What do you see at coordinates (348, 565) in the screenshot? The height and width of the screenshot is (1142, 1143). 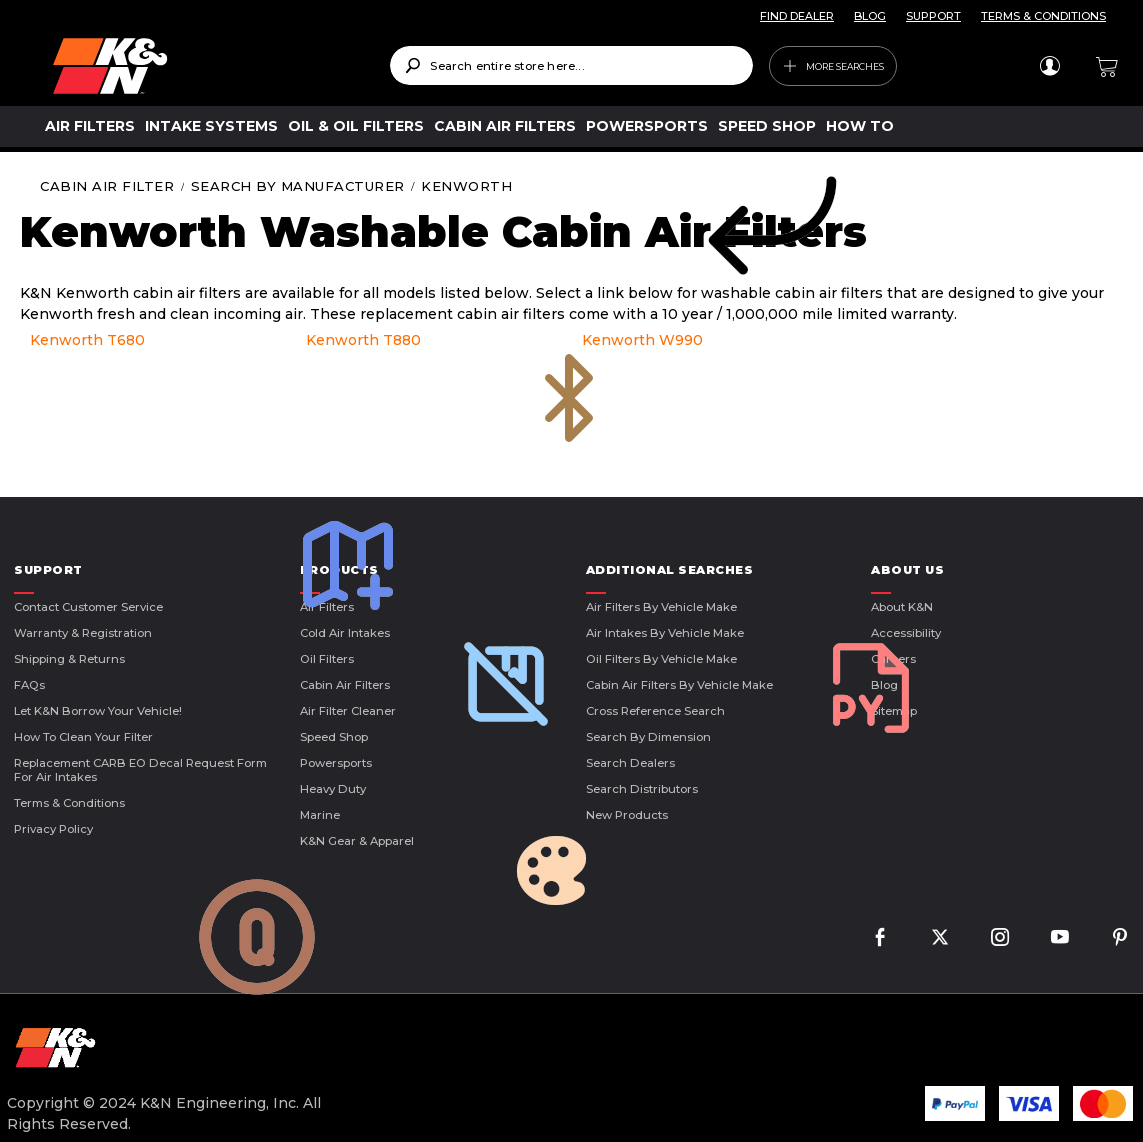 I see `add a new location to the map` at bounding box center [348, 565].